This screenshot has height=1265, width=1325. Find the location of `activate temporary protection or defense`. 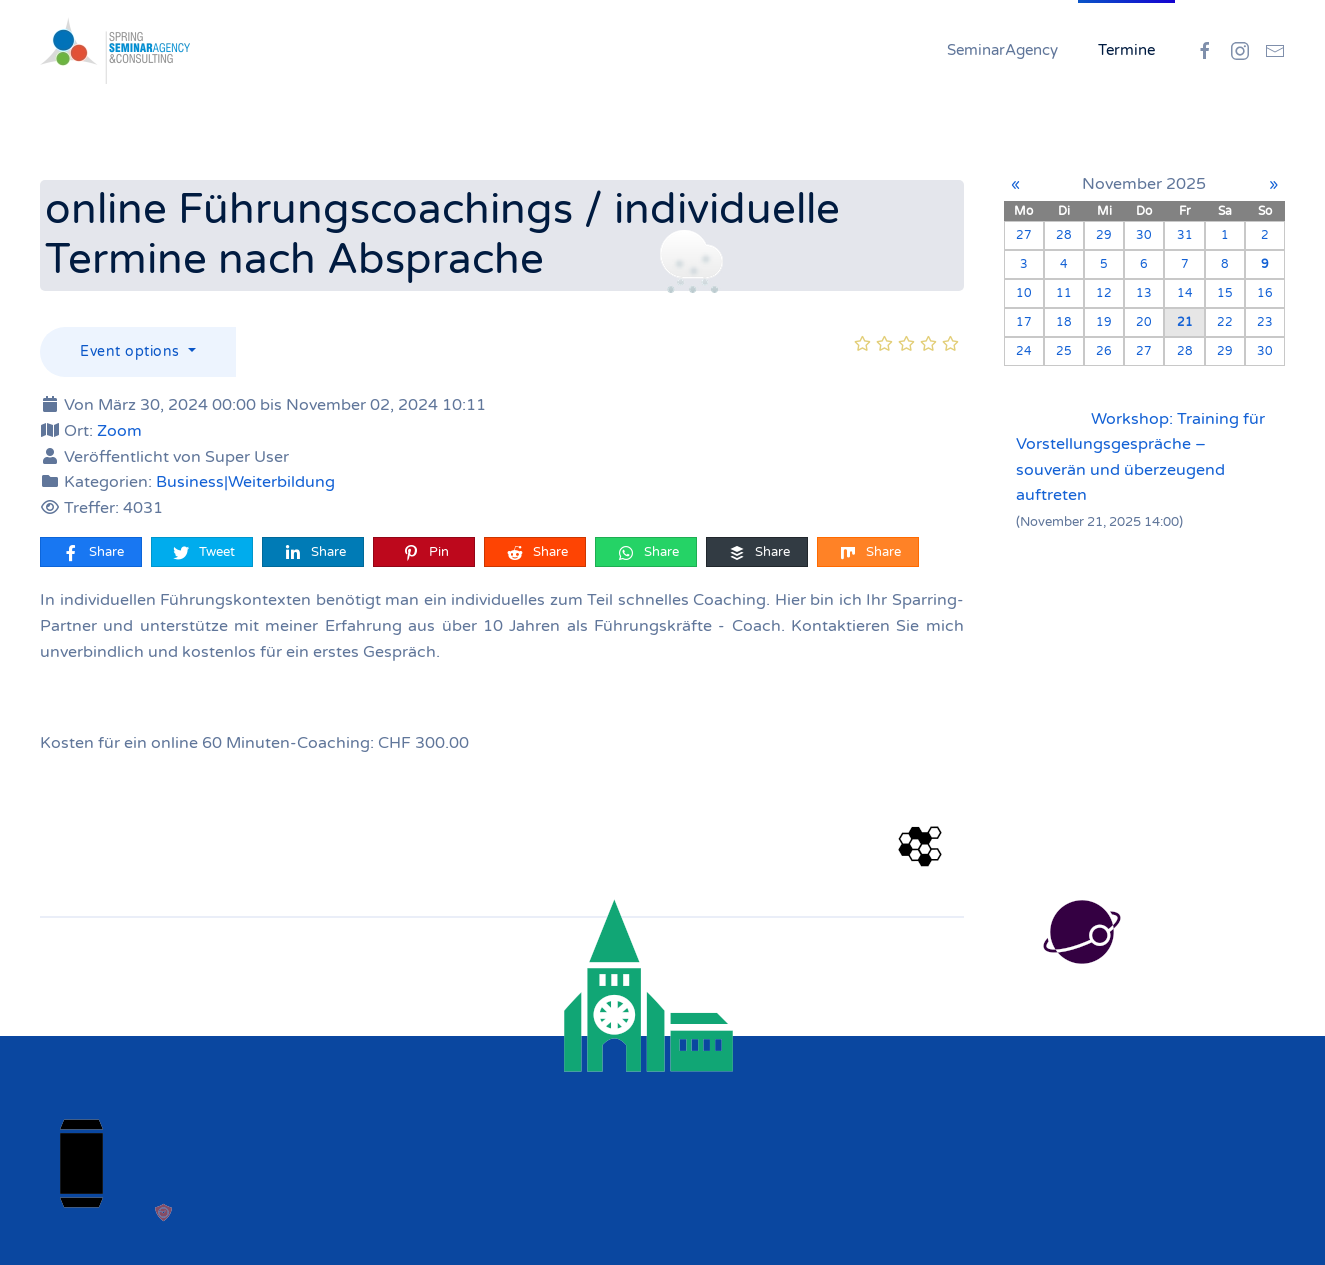

activate temporary protection or defense is located at coordinates (163, 1212).